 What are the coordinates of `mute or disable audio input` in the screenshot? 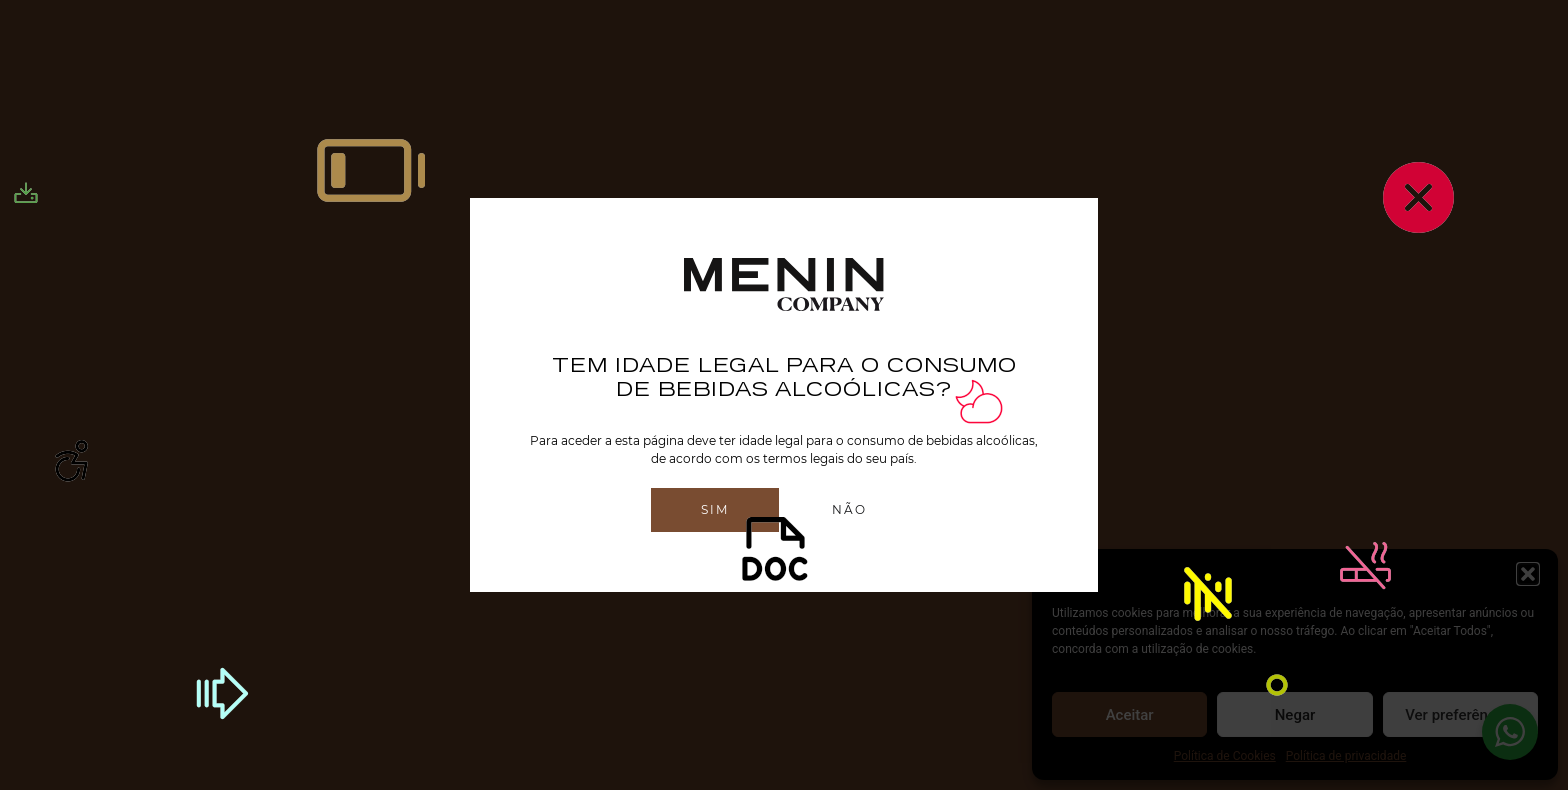 It's located at (1208, 593).